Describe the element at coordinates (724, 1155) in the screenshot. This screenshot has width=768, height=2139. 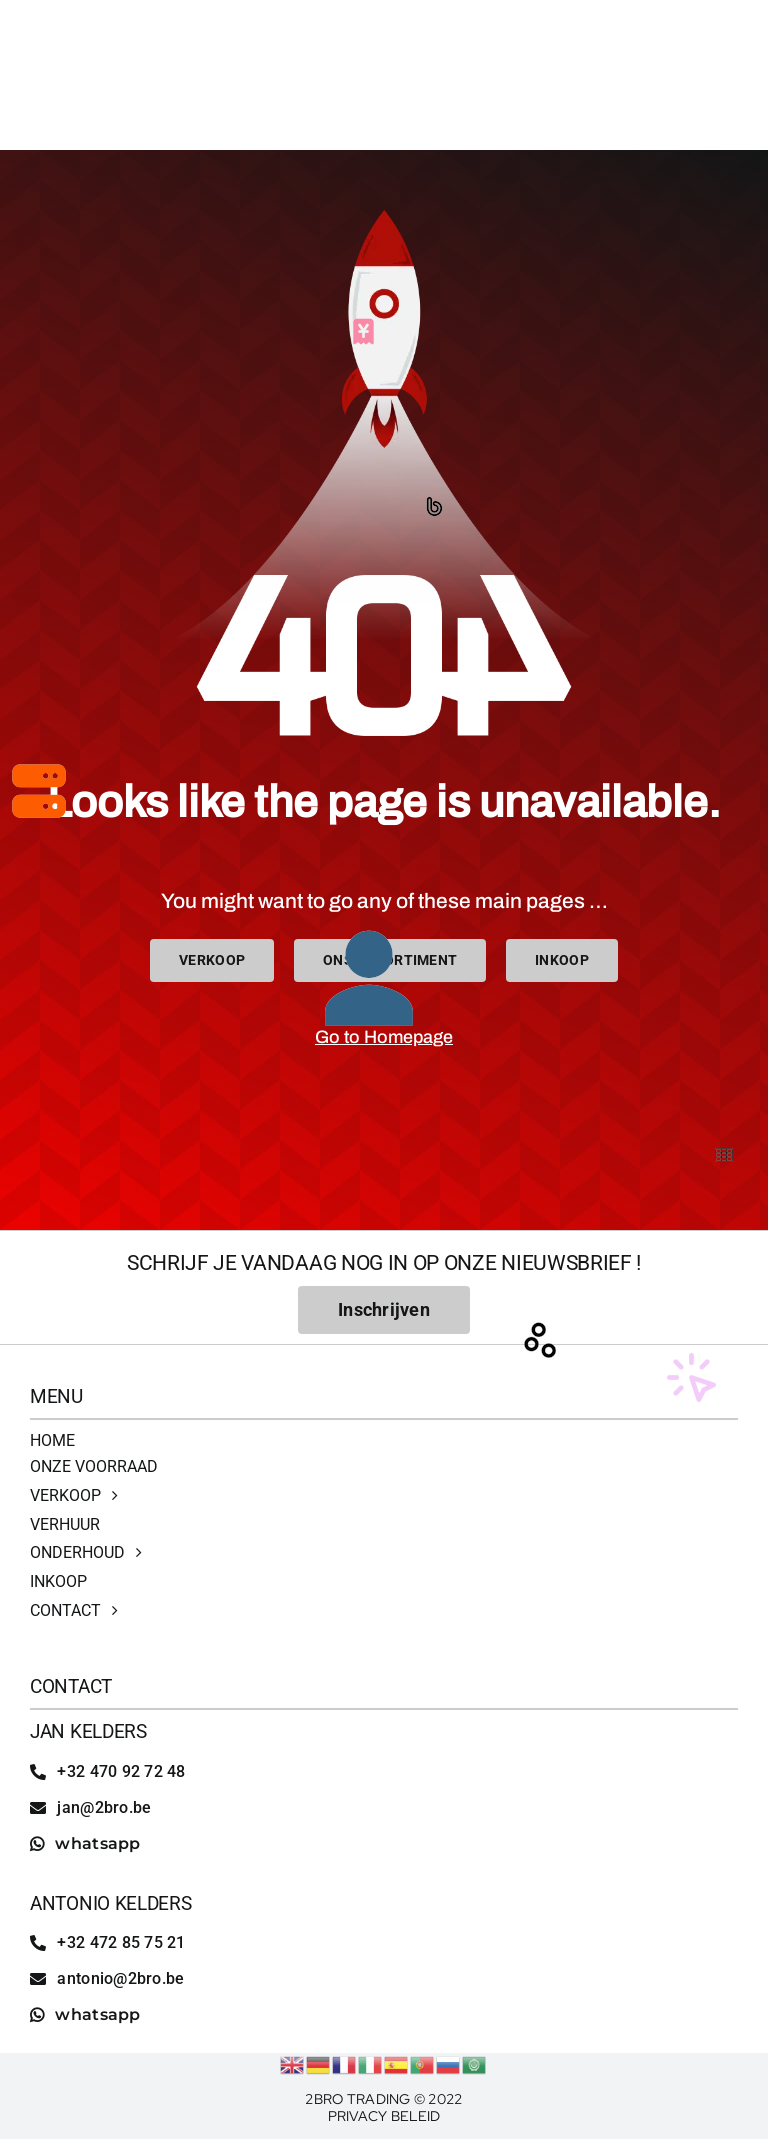
I see `view all apps or menu options` at that location.